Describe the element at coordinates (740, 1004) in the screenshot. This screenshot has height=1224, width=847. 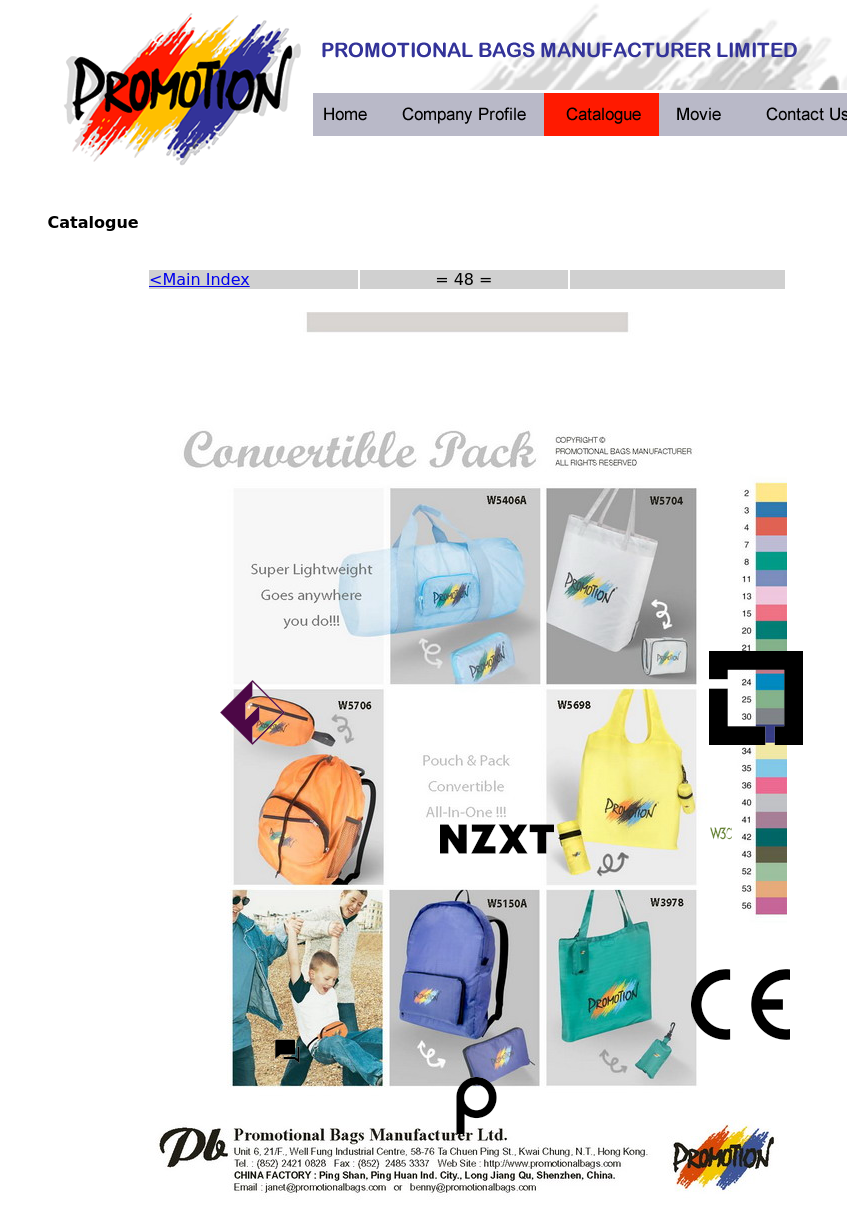
I see `indicates CE certification or European conformity compliance` at that location.